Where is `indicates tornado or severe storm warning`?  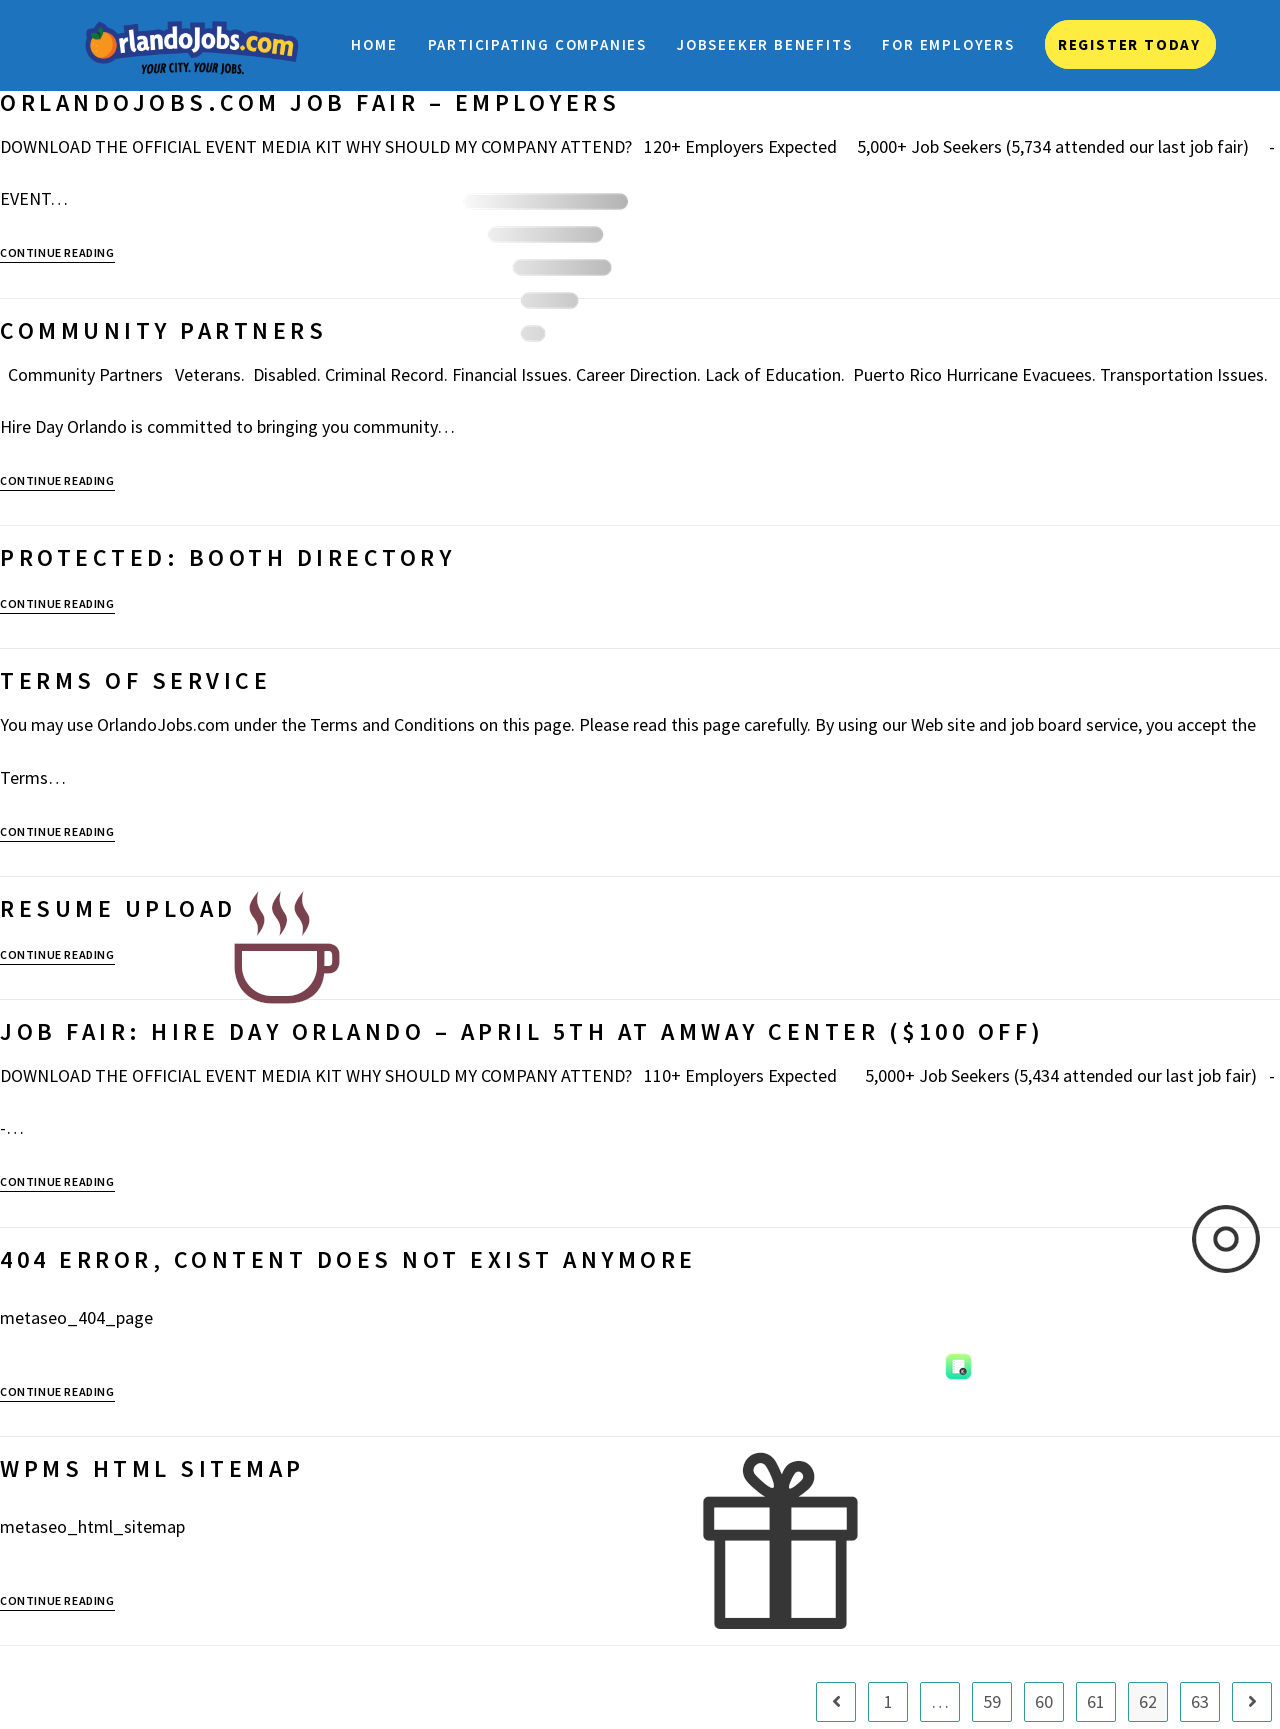 indicates tornado or severe storm warning is located at coordinates (545, 267).